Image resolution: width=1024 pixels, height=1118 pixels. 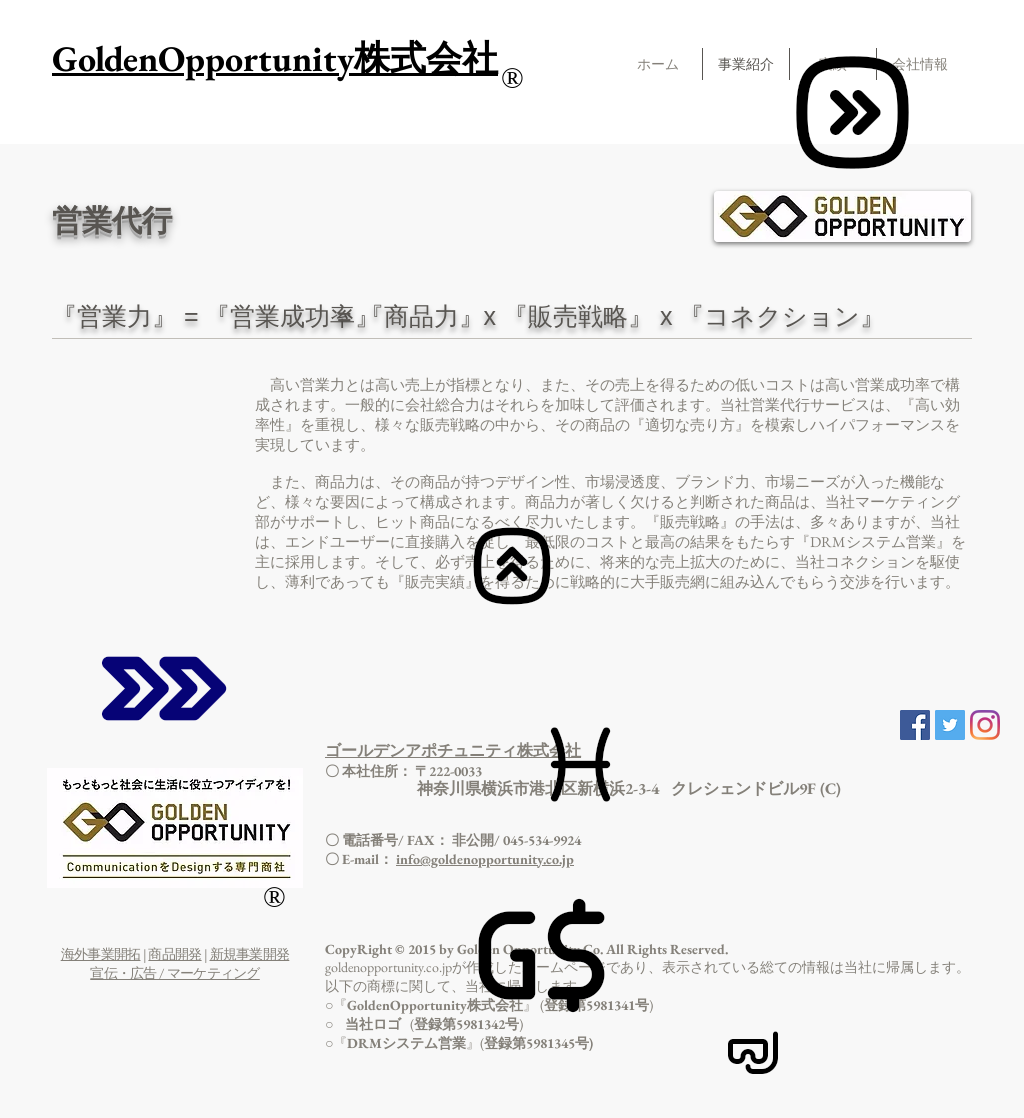 What do you see at coordinates (512, 566) in the screenshot?
I see `scroll to top of page` at bounding box center [512, 566].